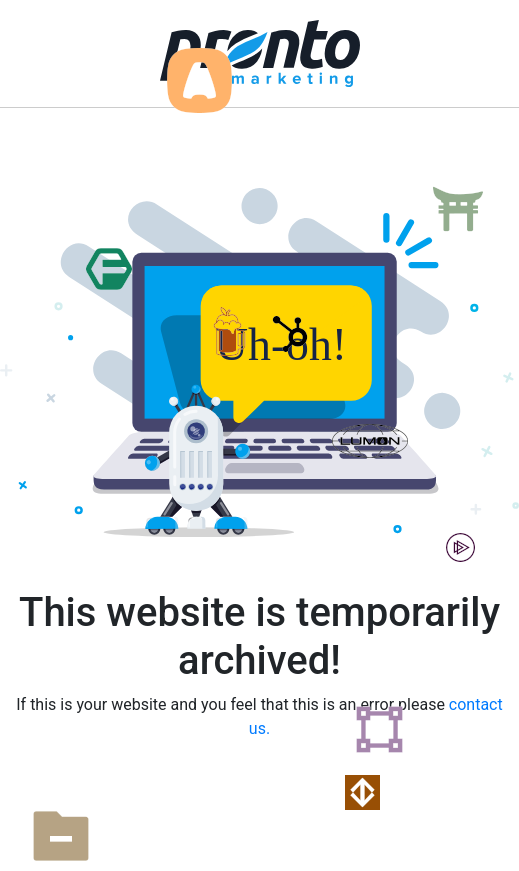 This screenshot has width=519, height=871. What do you see at coordinates (109, 269) in the screenshot?
I see `open floorp browser` at bounding box center [109, 269].